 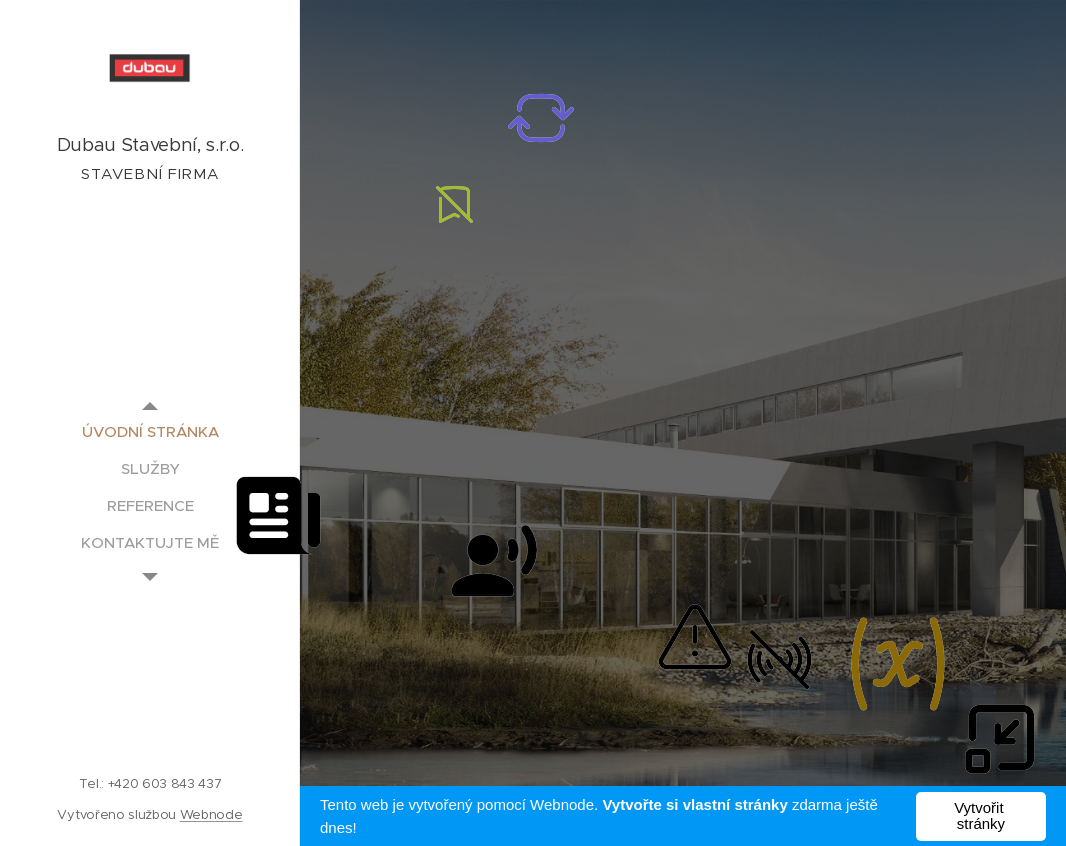 What do you see at coordinates (278, 515) in the screenshot?
I see `view news articles or updates` at bounding box center [278, 515].